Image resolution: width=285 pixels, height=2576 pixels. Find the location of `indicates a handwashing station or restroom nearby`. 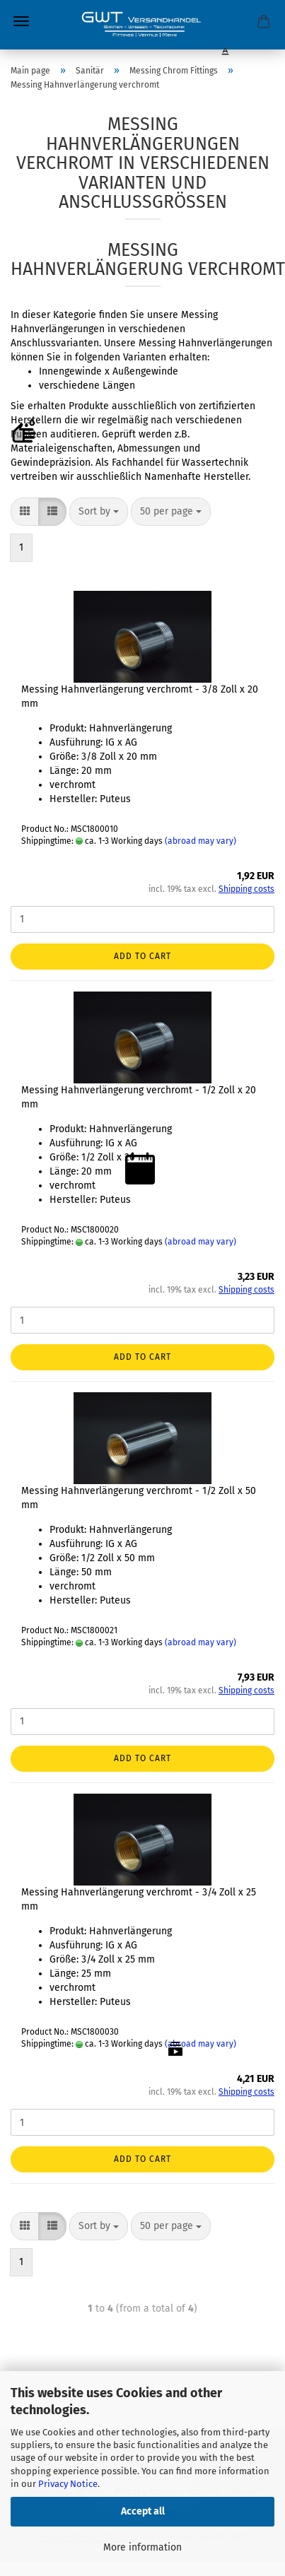

indicates a handwashing station or restroom nearby is located at coordinates (25, 430).